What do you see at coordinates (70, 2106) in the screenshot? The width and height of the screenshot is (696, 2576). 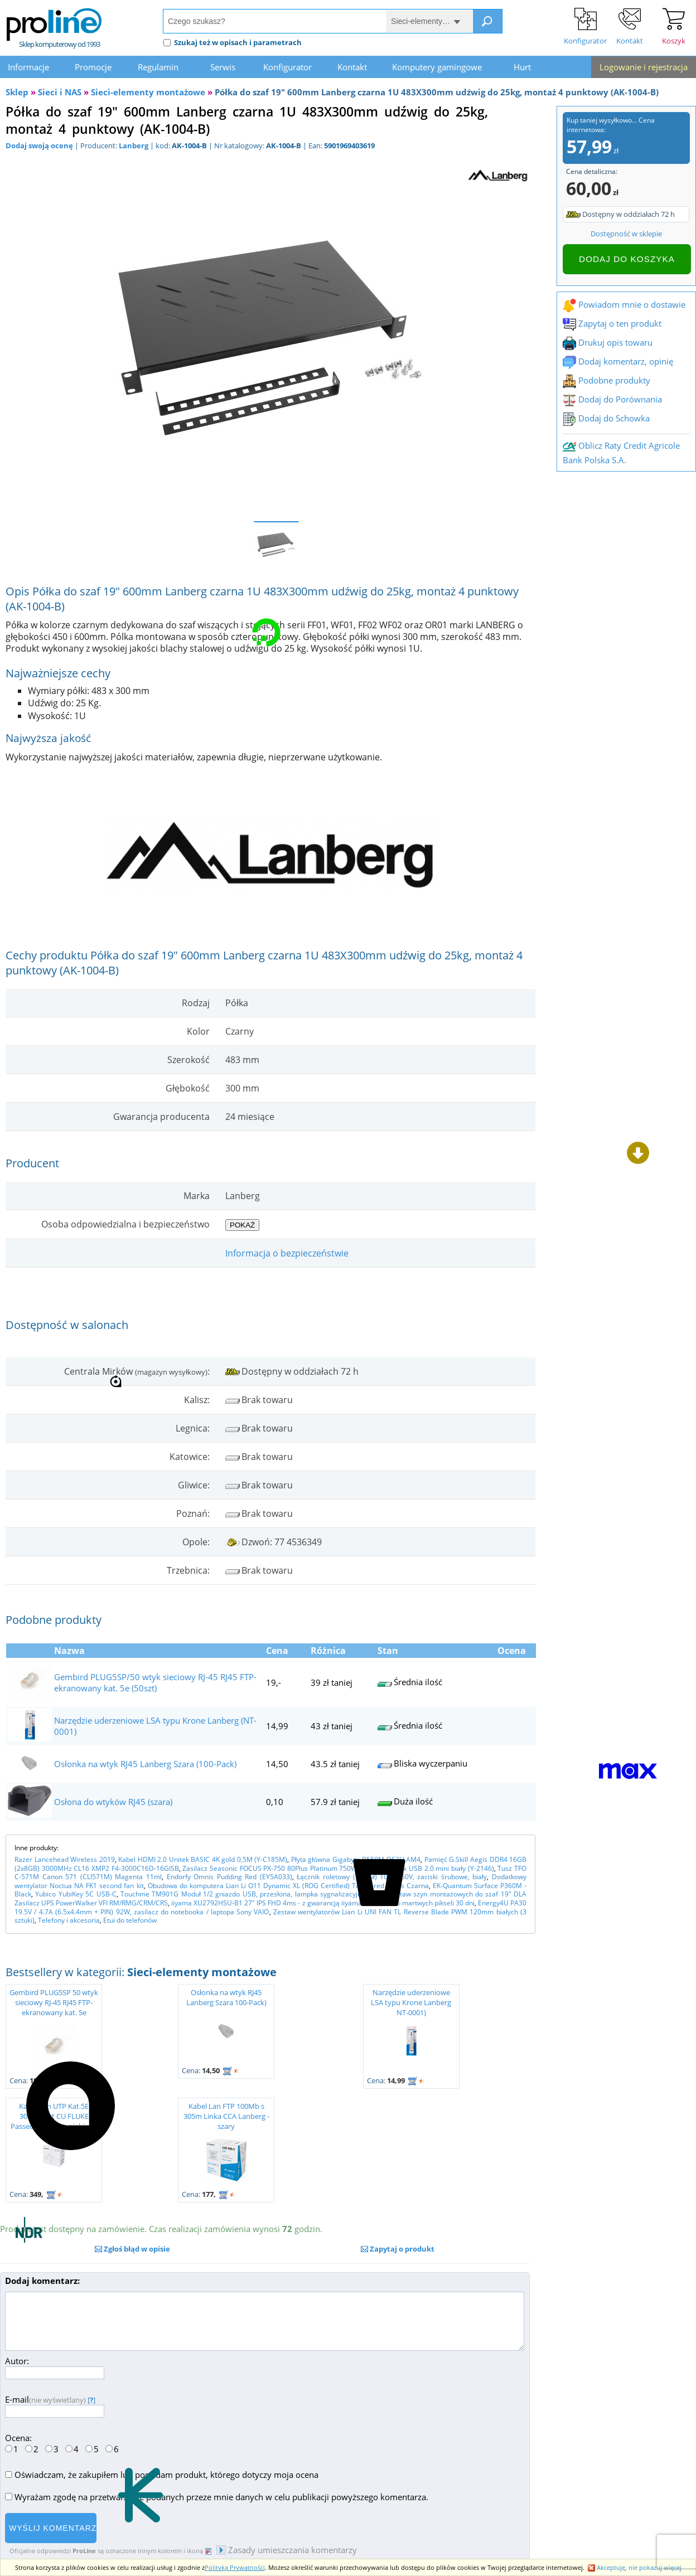 I see `open chatwoot customer support platform` at bounding box center [70, 2106].